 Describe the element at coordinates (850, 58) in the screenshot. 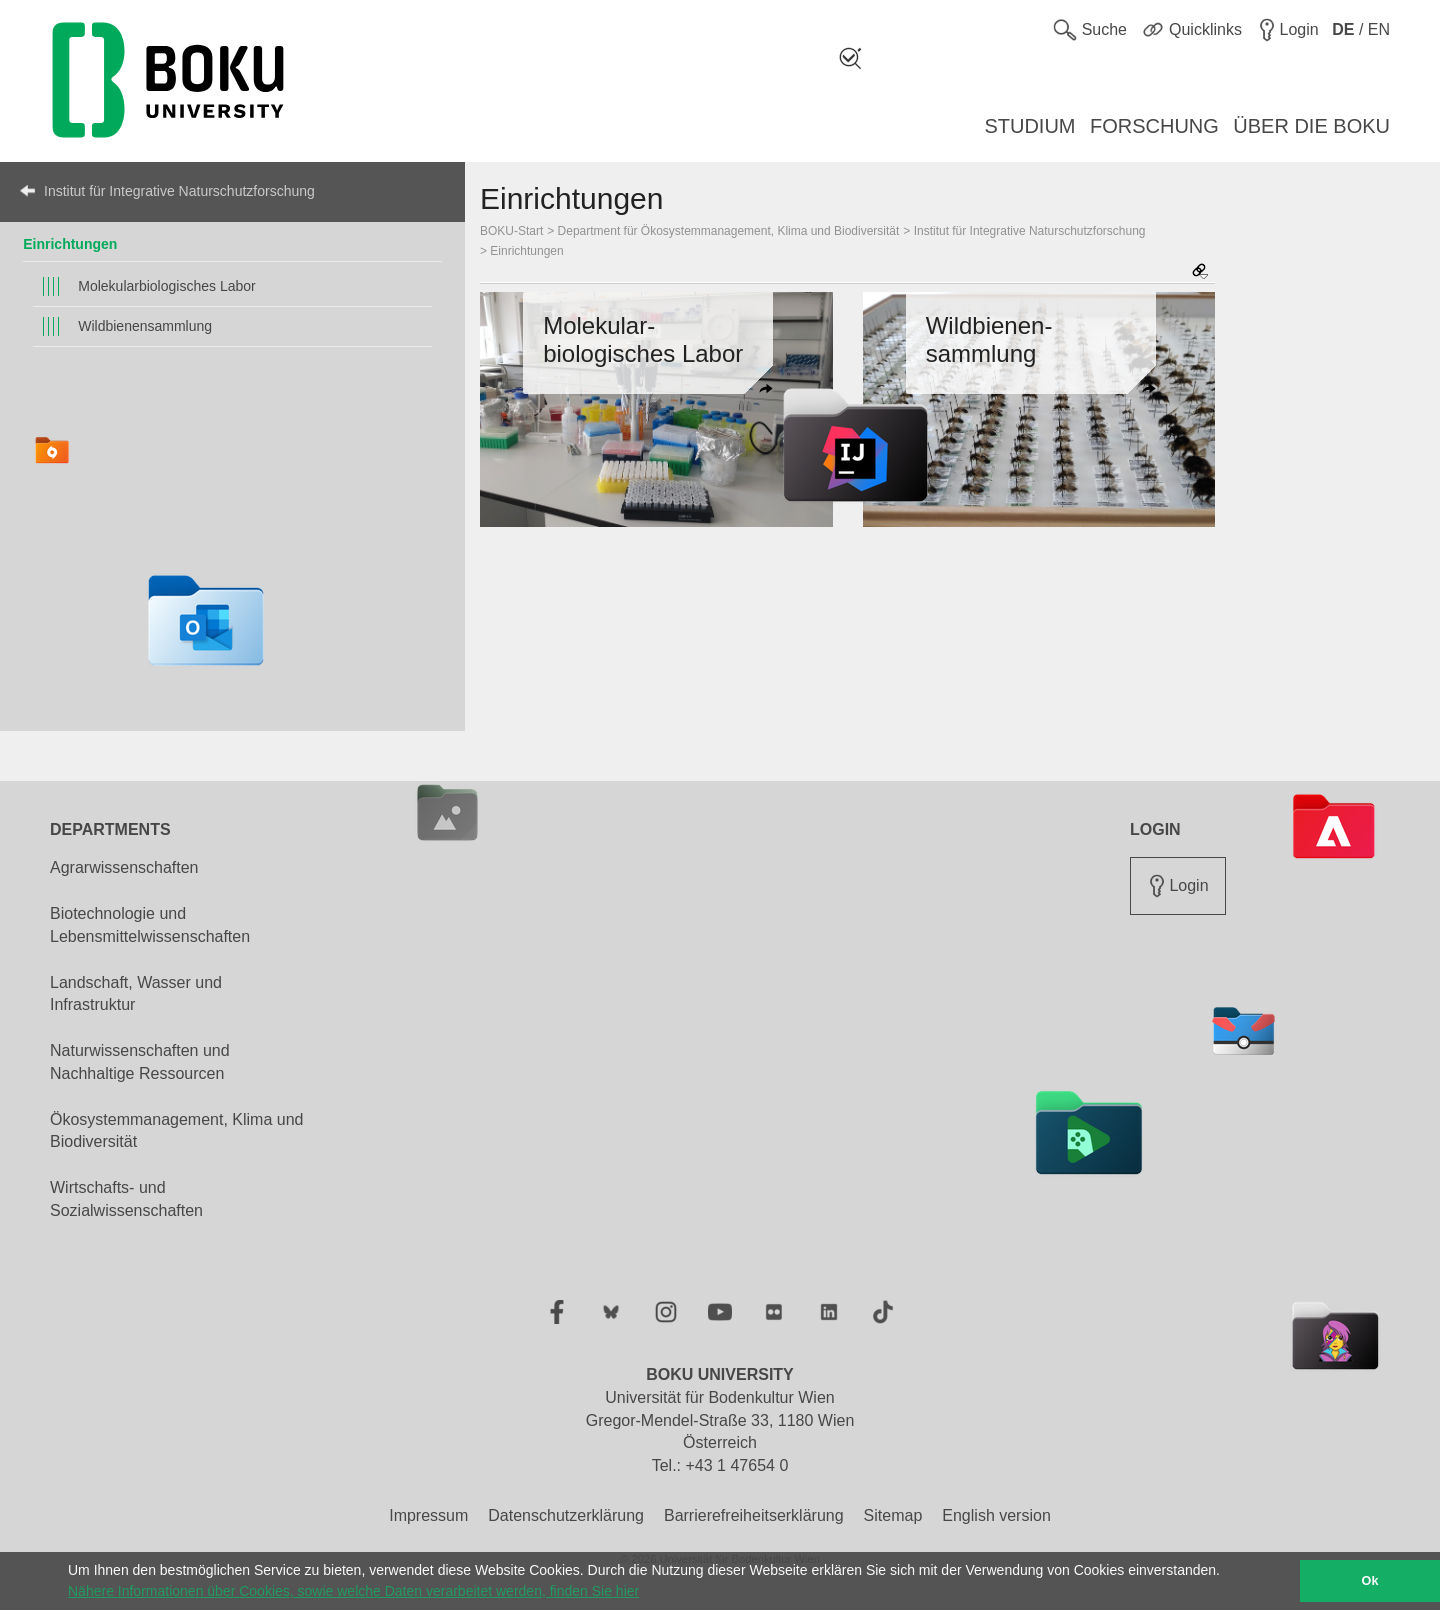

I see `open system configuration or setup assistant` at that location.